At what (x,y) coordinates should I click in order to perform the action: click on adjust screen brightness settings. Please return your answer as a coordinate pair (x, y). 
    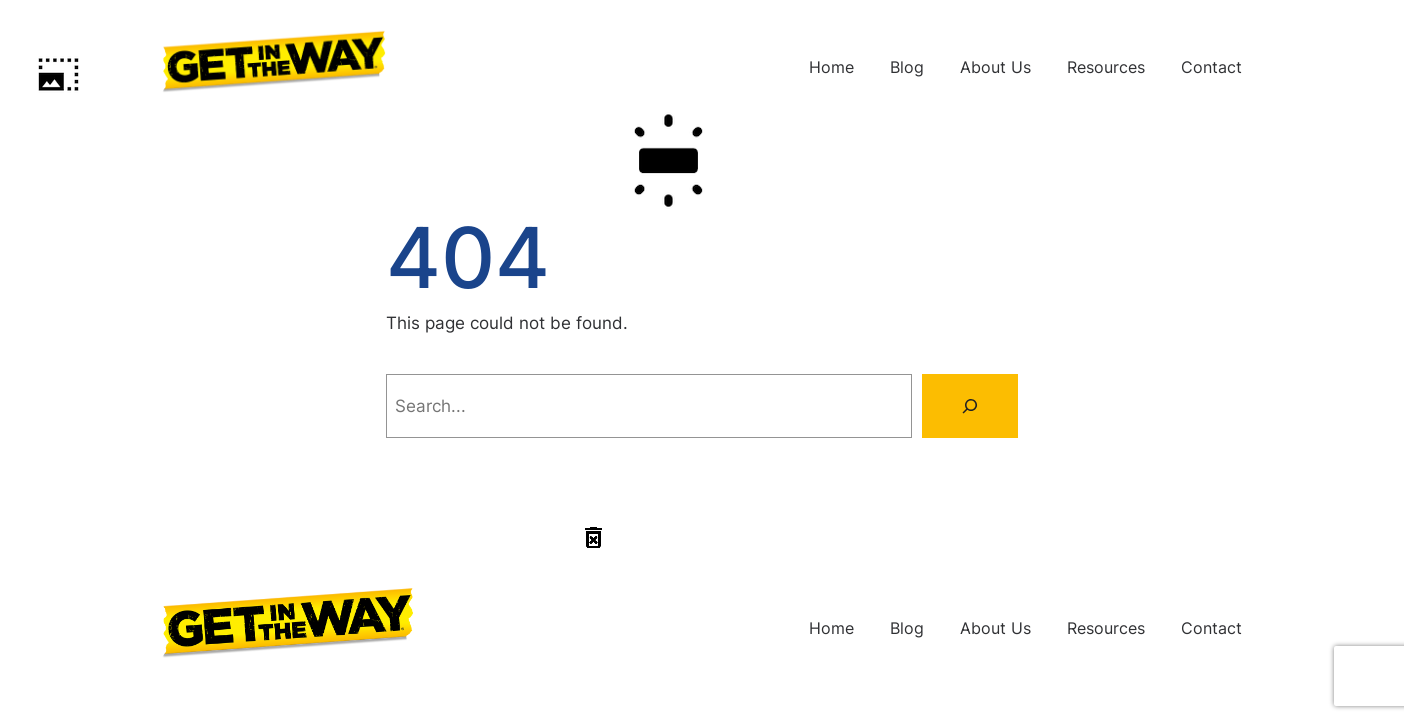
    Looking at the image, I should click on (668, 160).